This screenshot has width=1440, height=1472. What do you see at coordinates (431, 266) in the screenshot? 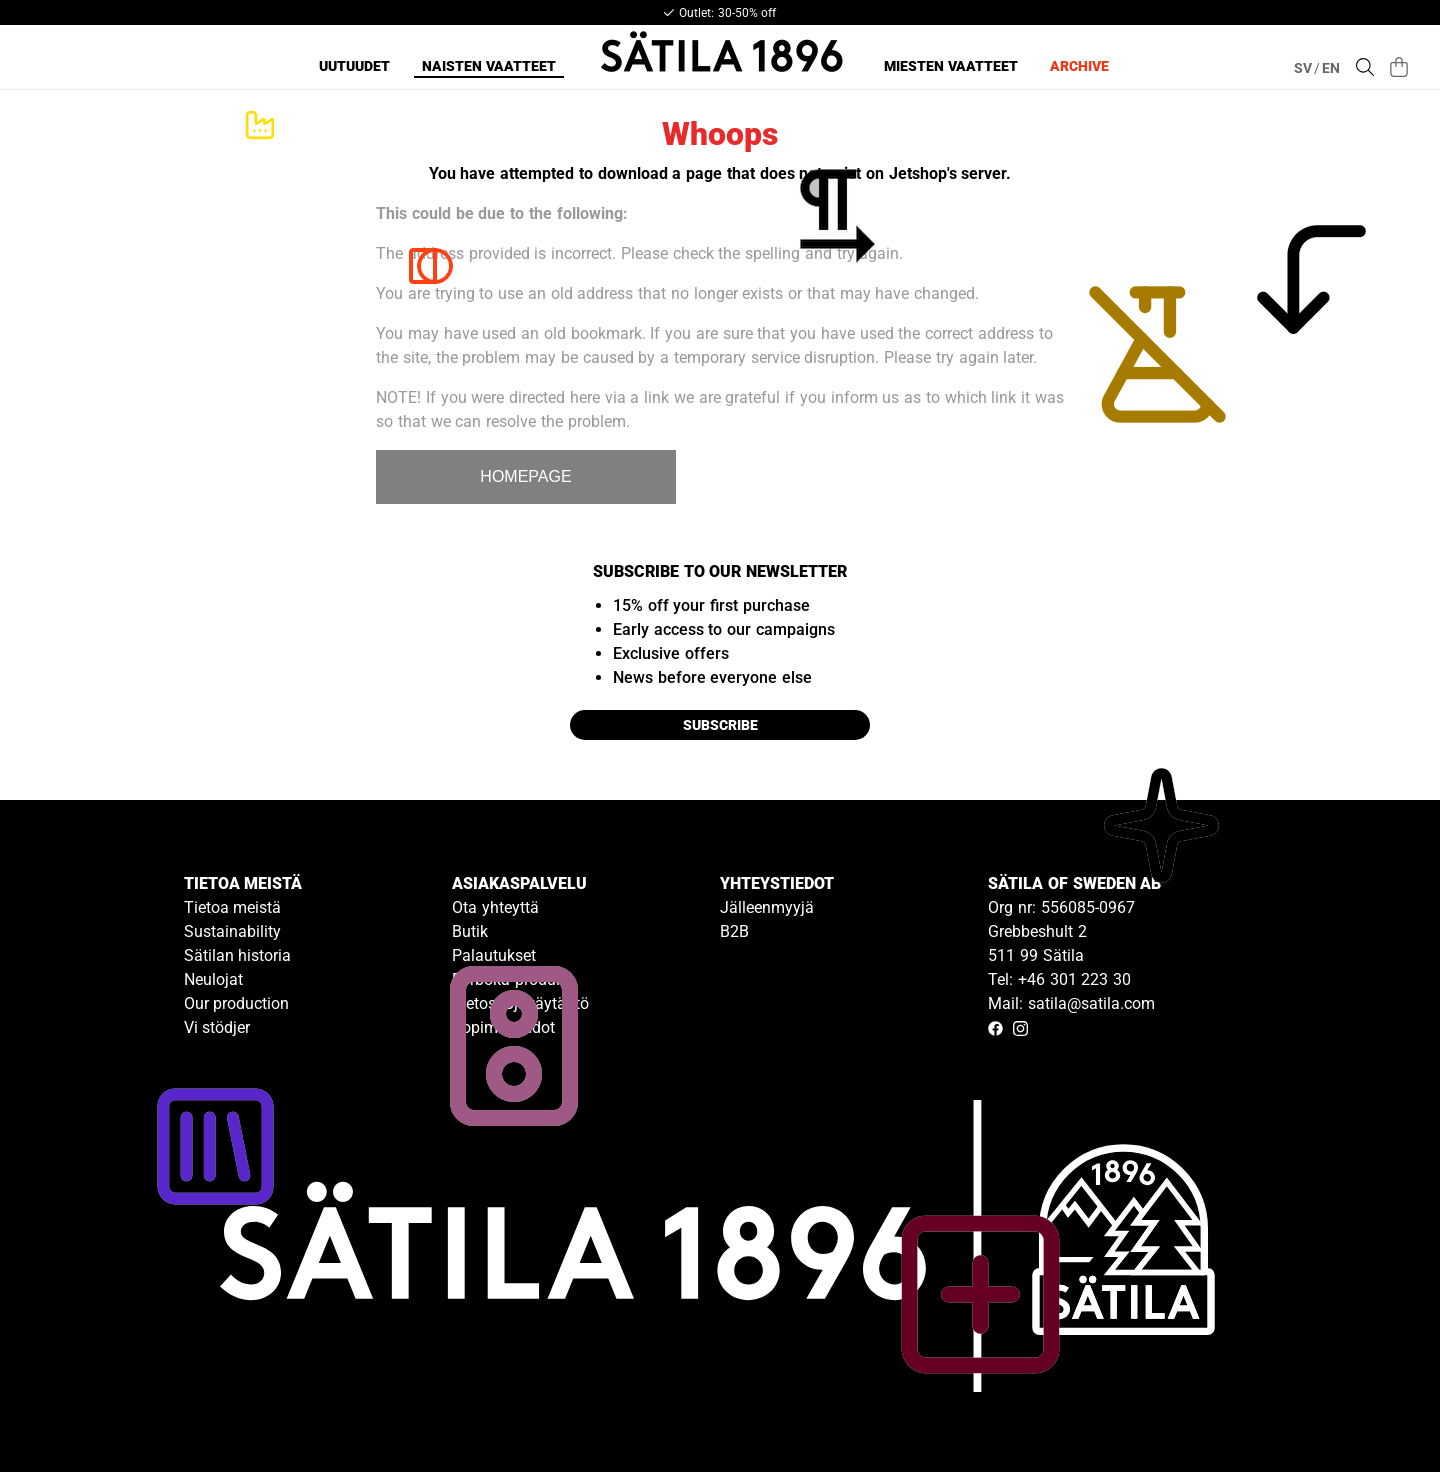
I see `toggle between rectangular and circular view modes` at bounding box center [431, 266].